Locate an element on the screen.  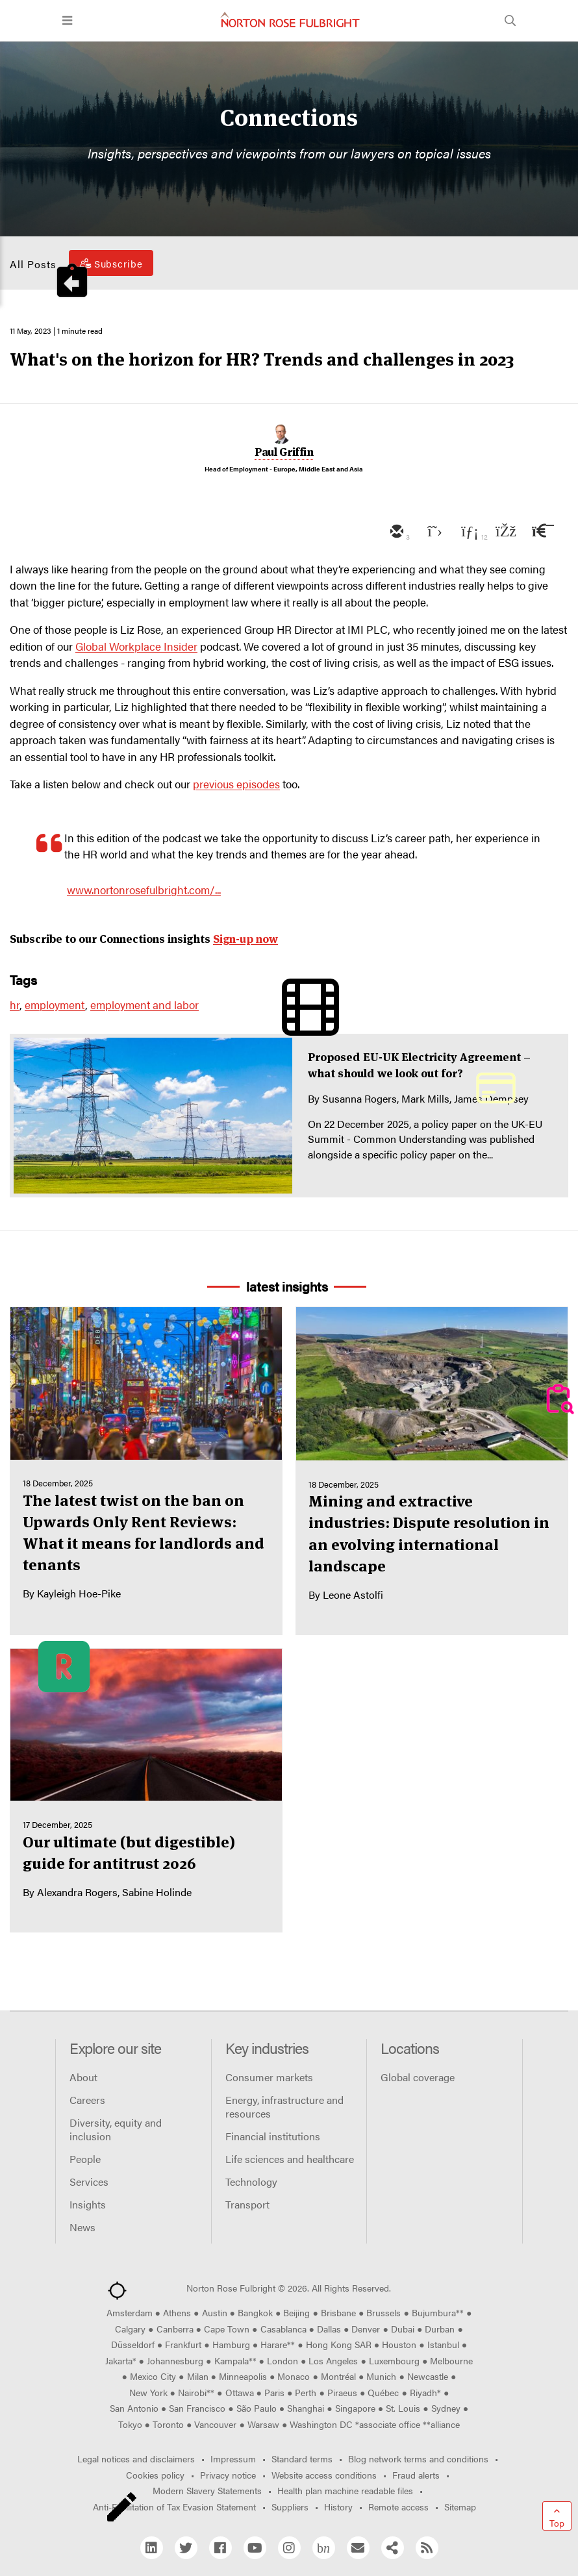
manage payment methods is located at coordinates (496, 1088).